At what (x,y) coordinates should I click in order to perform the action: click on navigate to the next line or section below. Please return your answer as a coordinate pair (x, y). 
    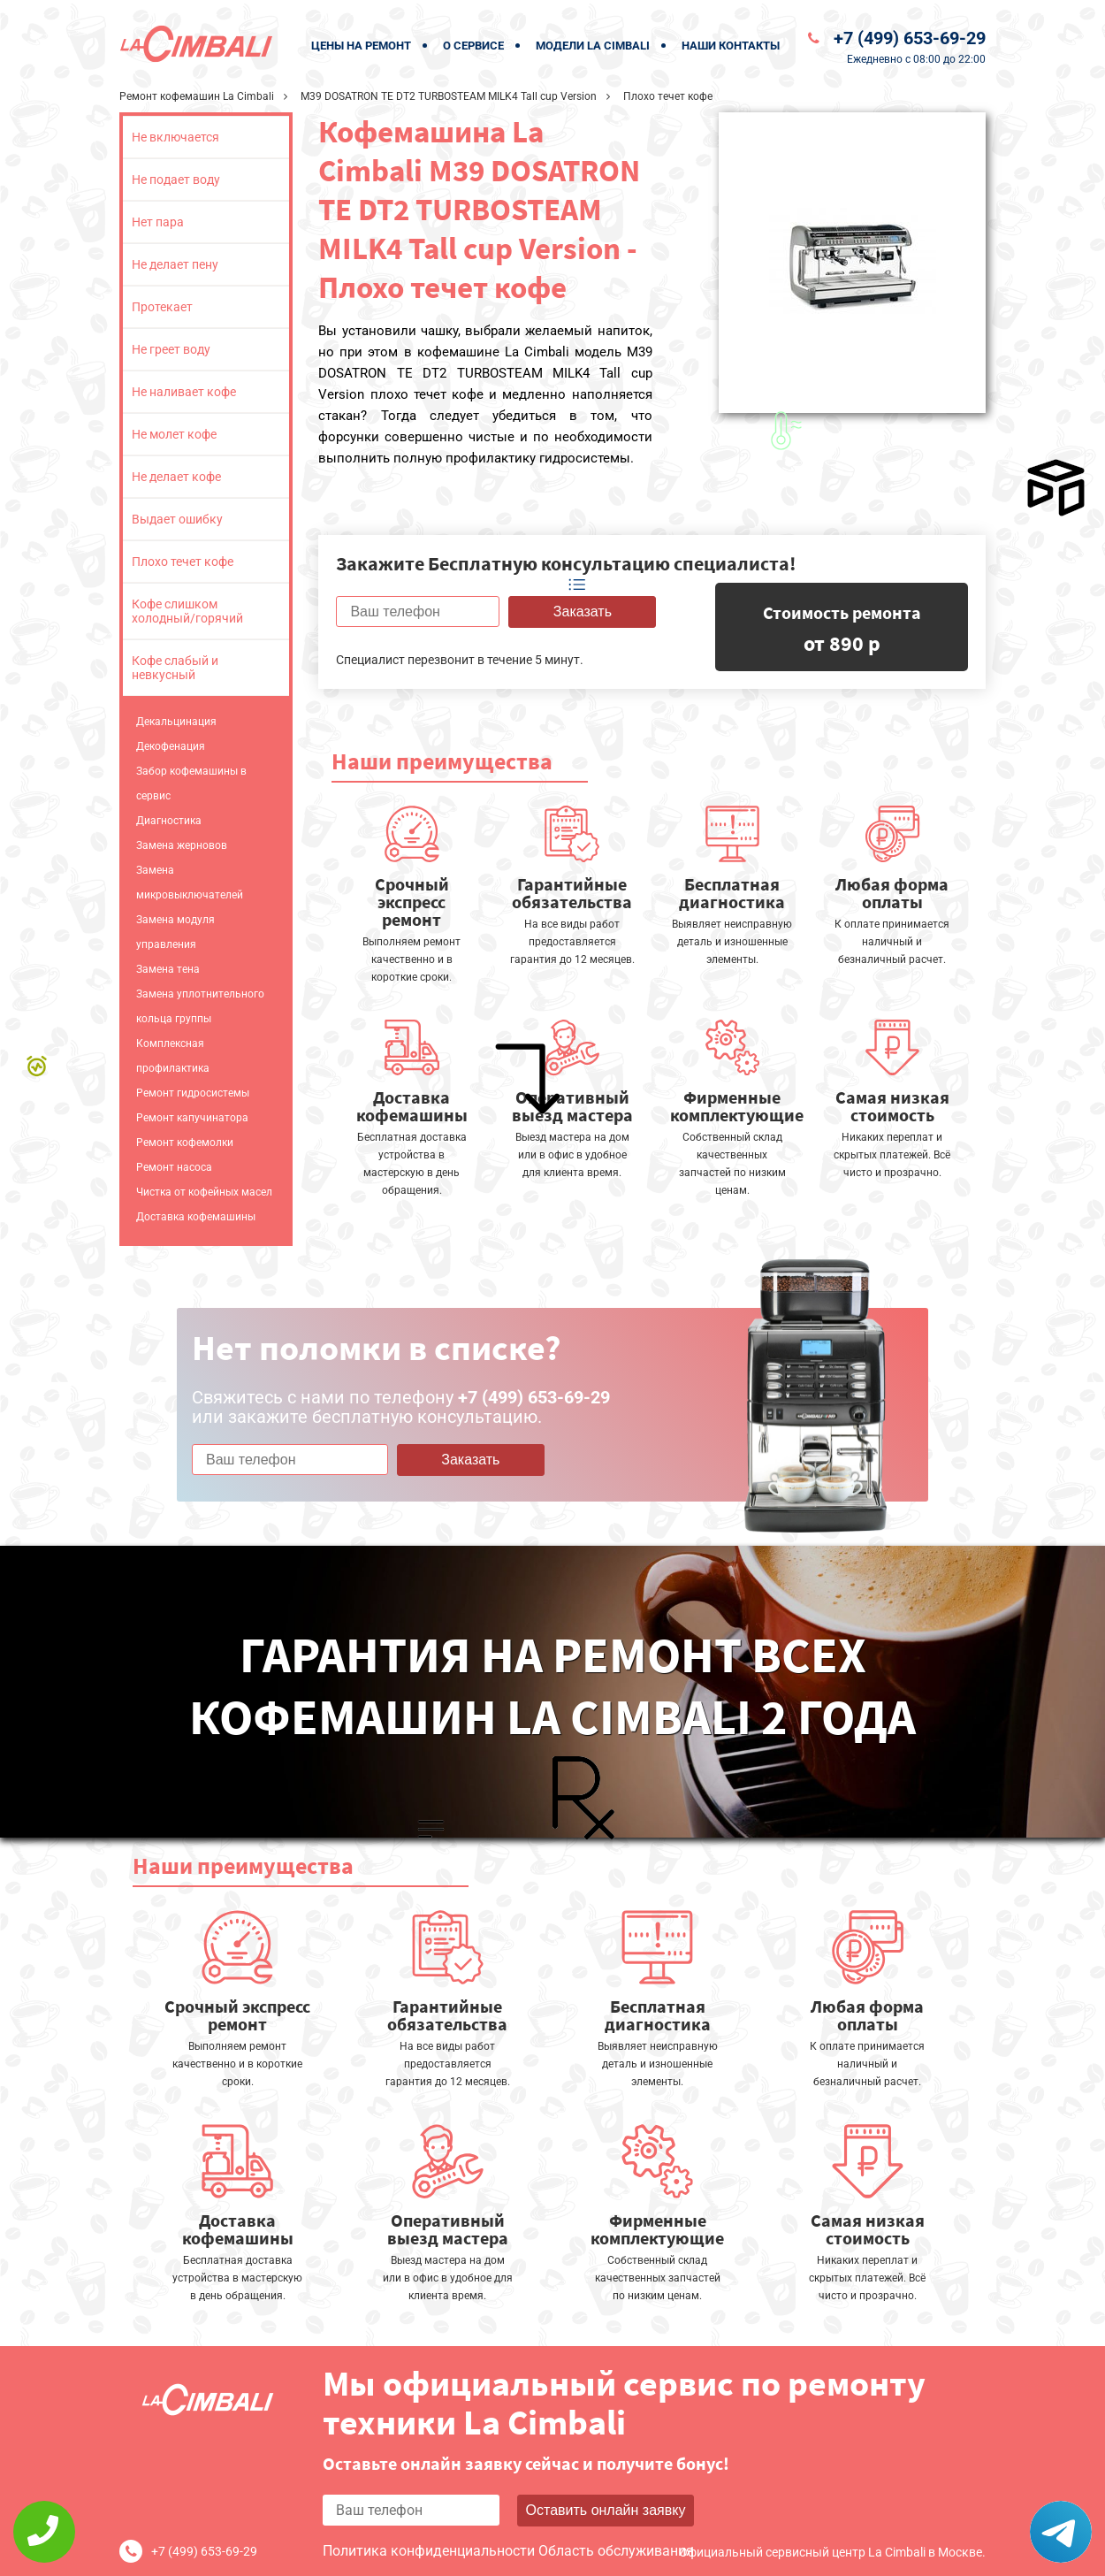
    Looking at the image, I should click on (528, 1079).